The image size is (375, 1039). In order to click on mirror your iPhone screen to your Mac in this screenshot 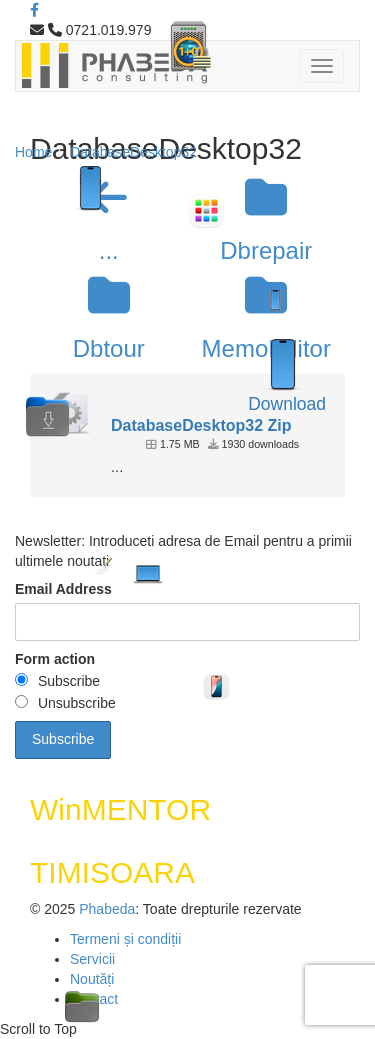, I will do `click(216, 686)`.